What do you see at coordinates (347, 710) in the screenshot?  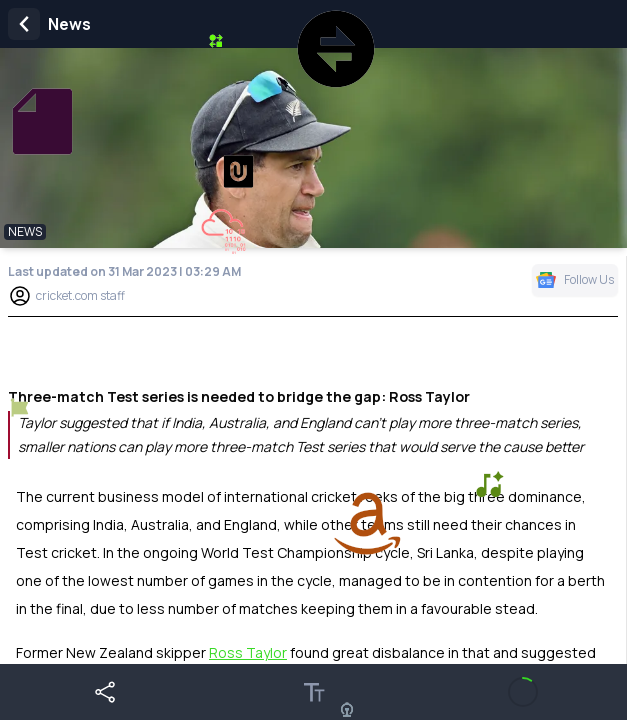 I see `china railway logo` at bounding box center [347, 710].